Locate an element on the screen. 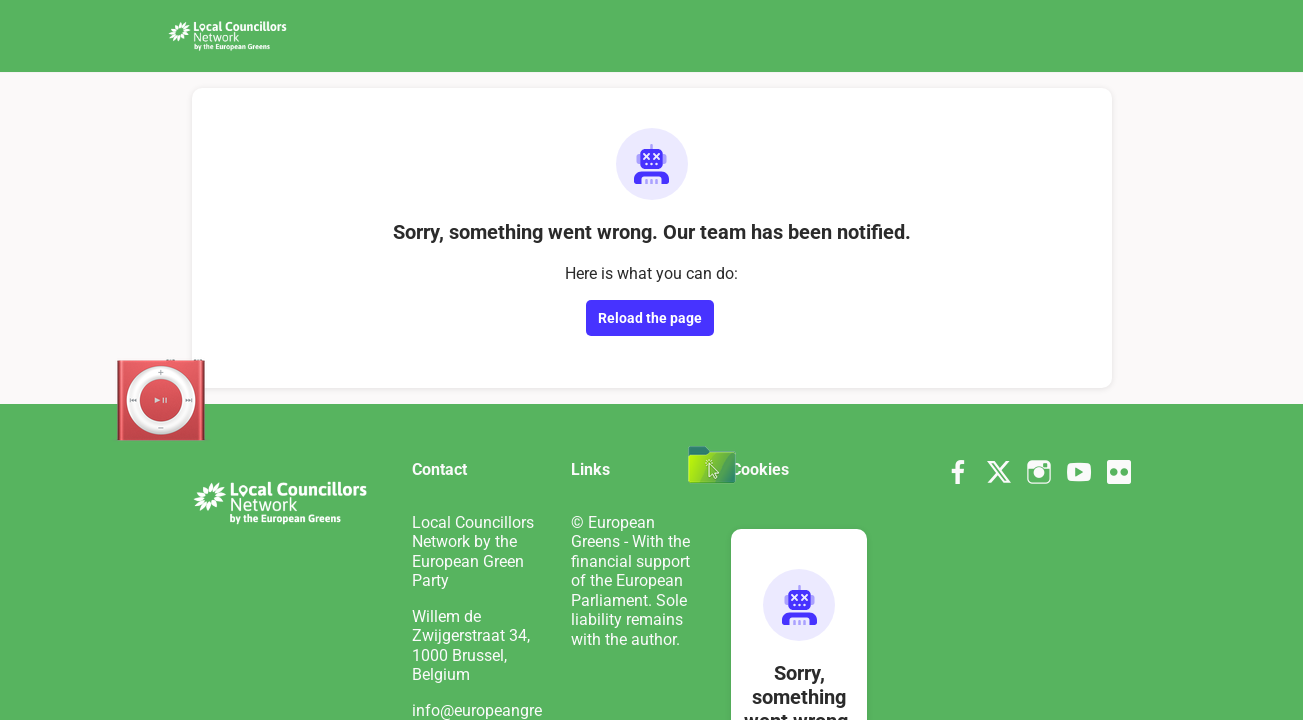 This screenshot has width=1303, height=720. iPod shuffle device connected is located at coordinates (161, 400).